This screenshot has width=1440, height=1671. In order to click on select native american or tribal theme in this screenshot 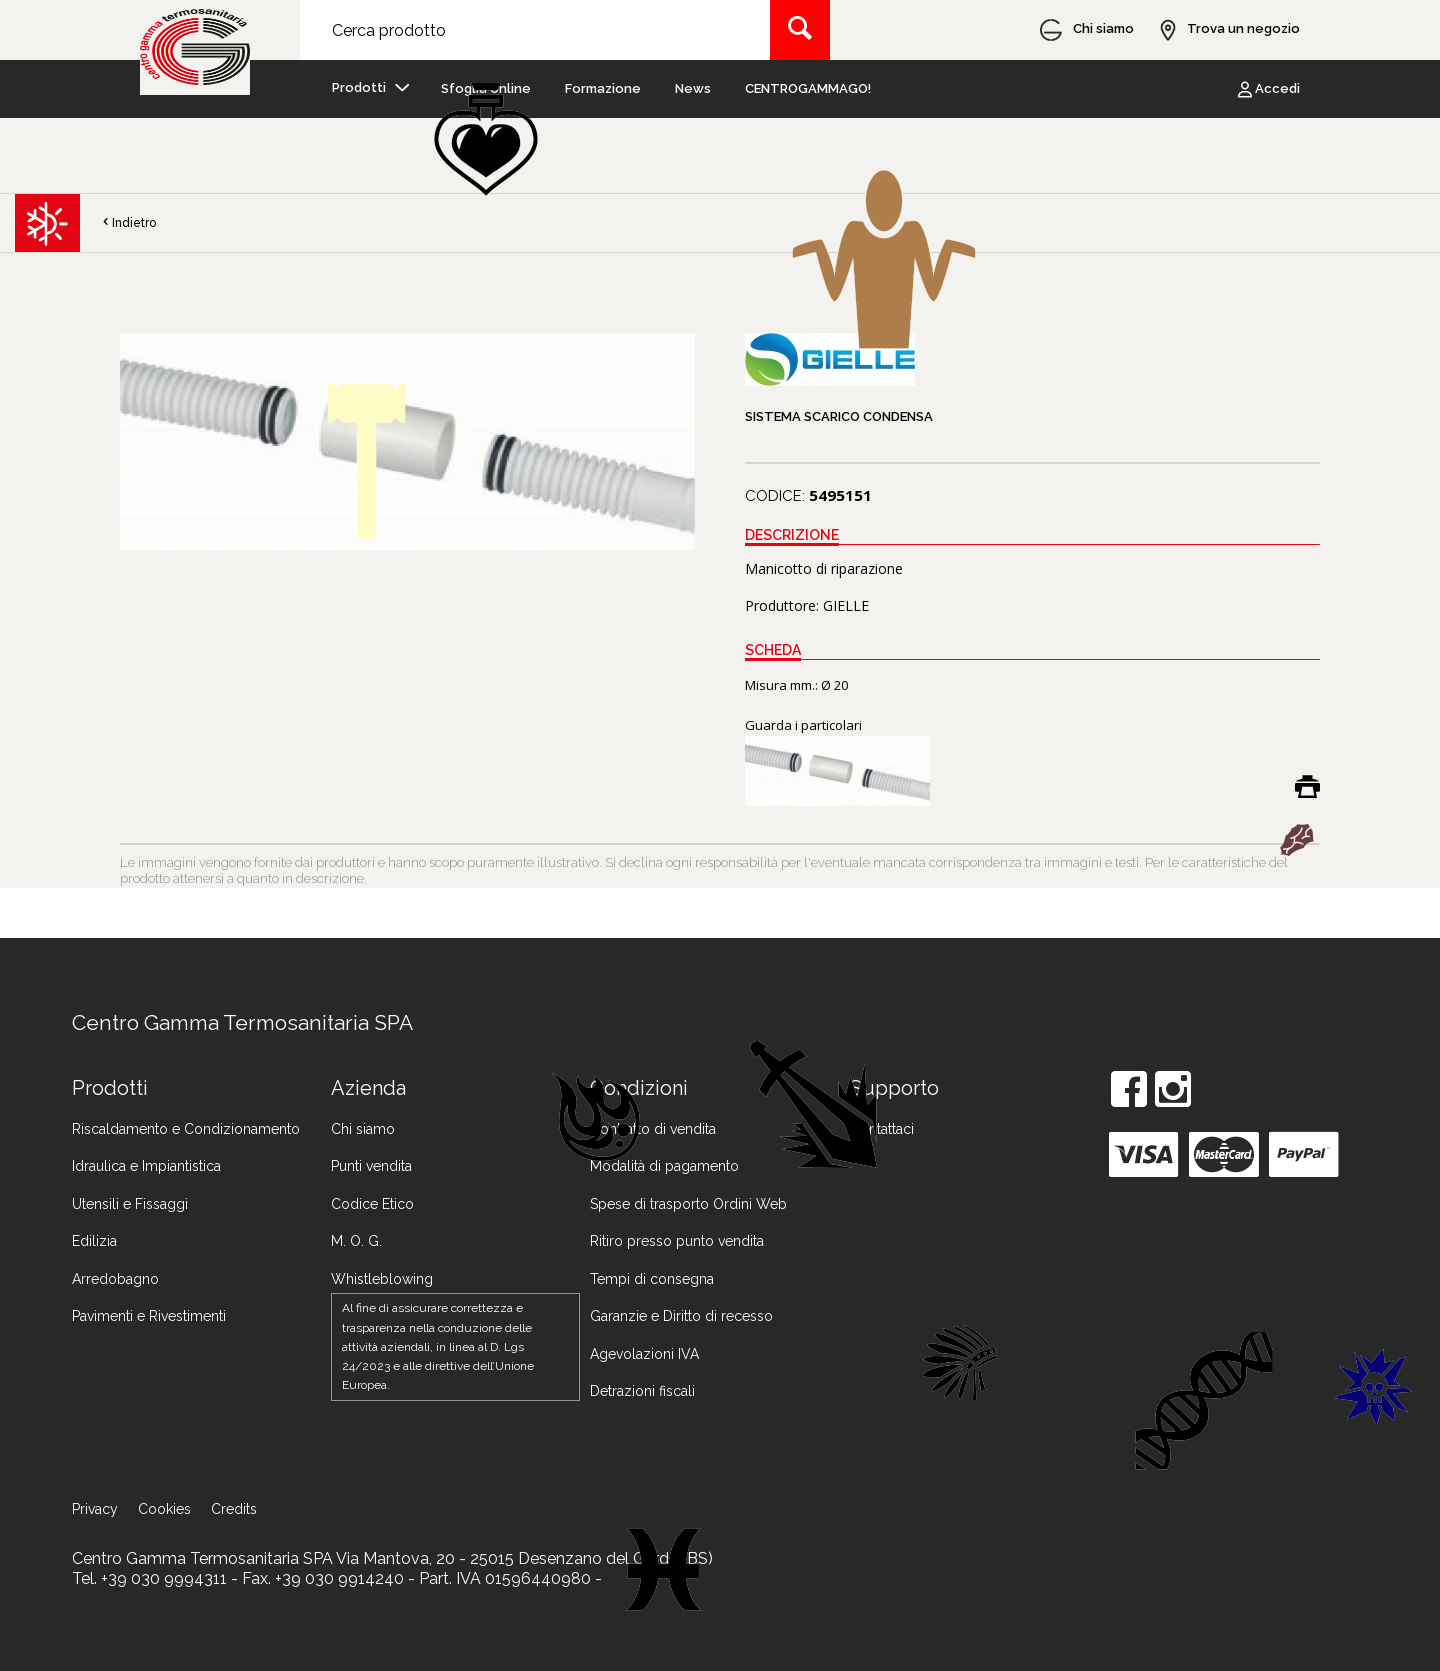, I will do `click(960, 1363)`.